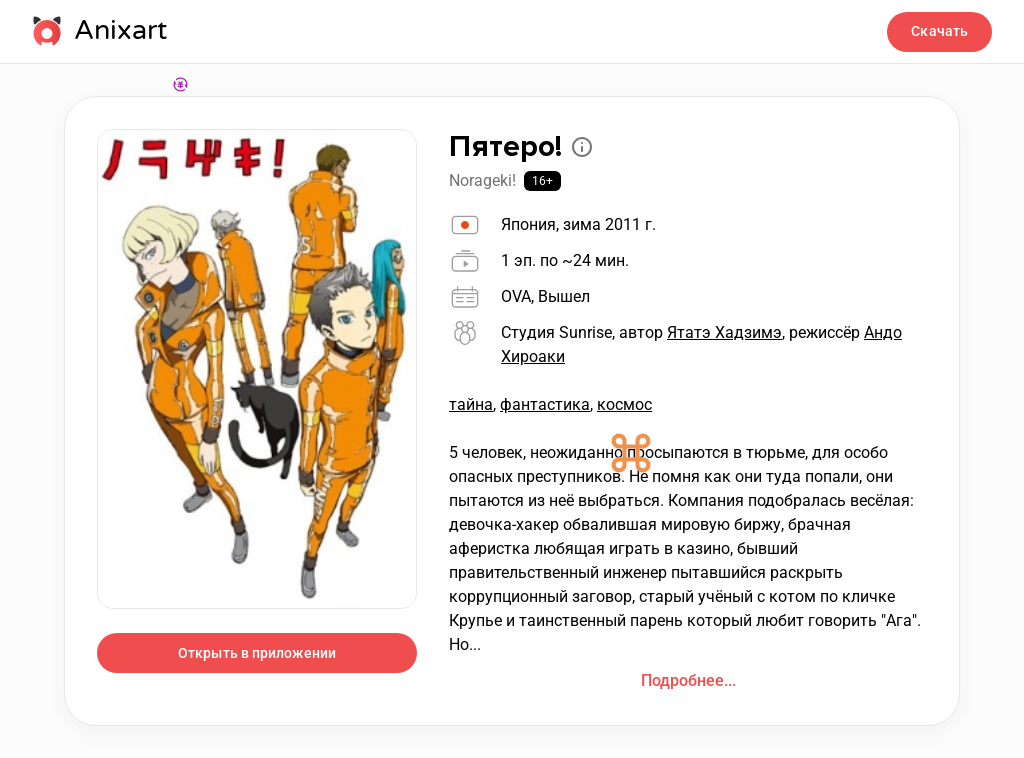  Describe the element at coordinates (631, 453) in the screenshot. I see `command key symbol for keyboard shortcuts` at that location.